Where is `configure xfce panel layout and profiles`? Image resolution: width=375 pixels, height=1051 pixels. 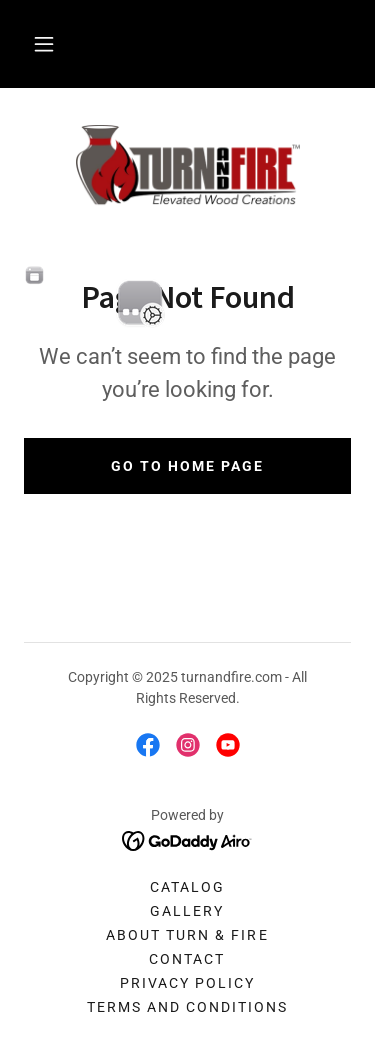 configure xfce panel layout and profiles is located at coordinates (140, 303).